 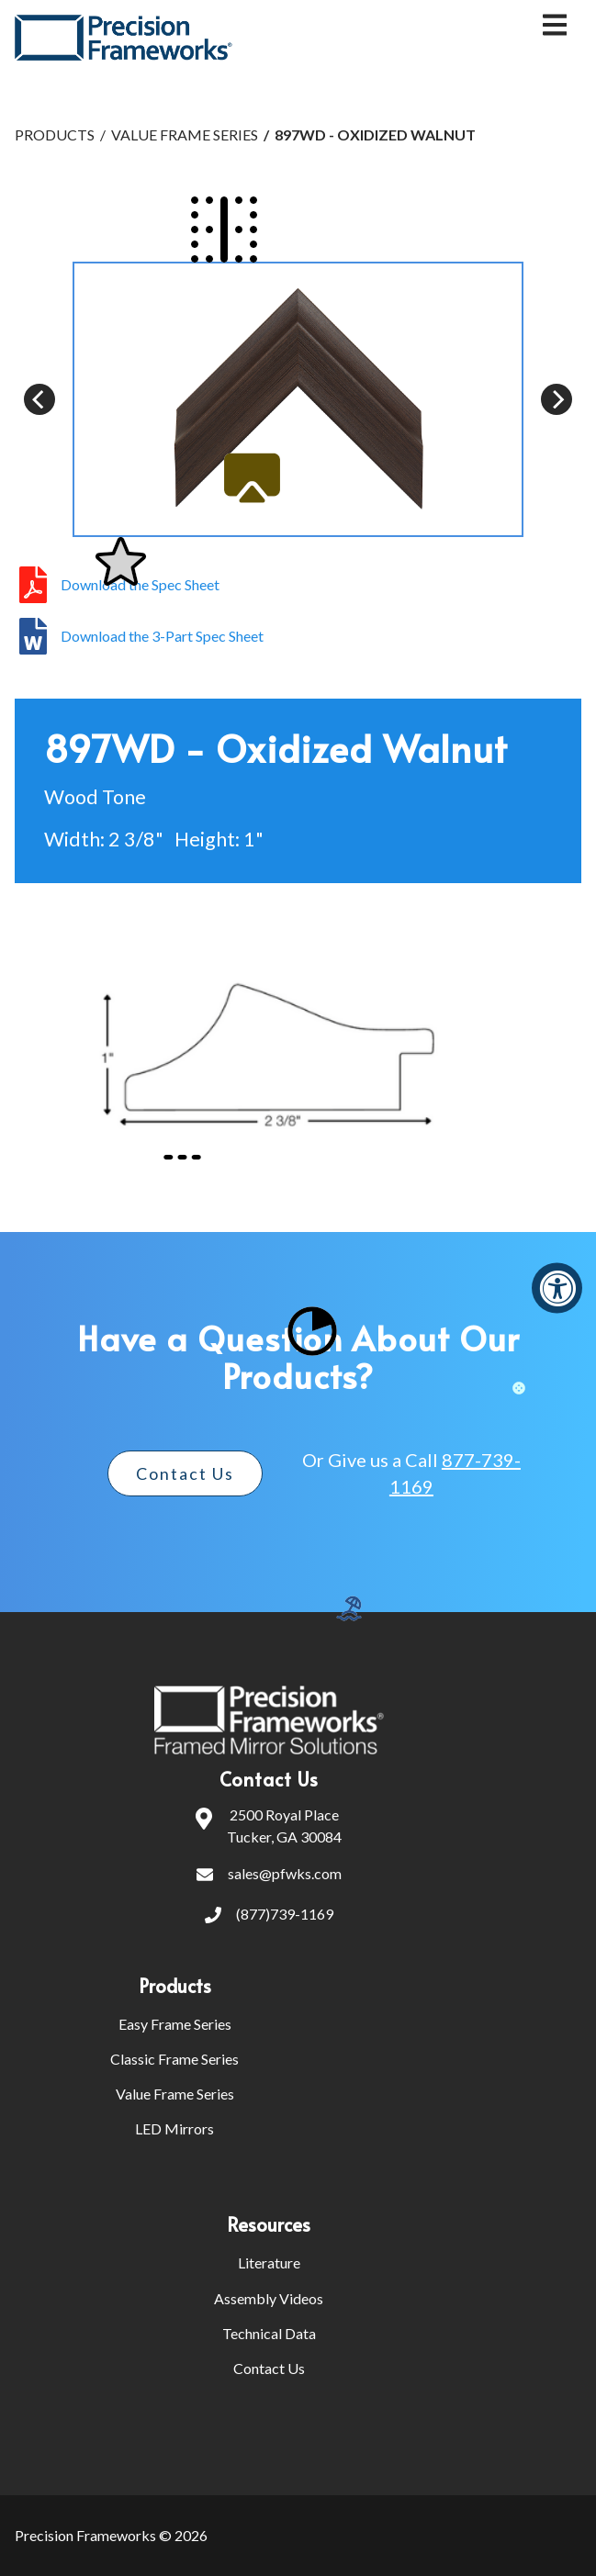 I want to click on indicates 20% progress or completion, so click(x=312, y=1331).